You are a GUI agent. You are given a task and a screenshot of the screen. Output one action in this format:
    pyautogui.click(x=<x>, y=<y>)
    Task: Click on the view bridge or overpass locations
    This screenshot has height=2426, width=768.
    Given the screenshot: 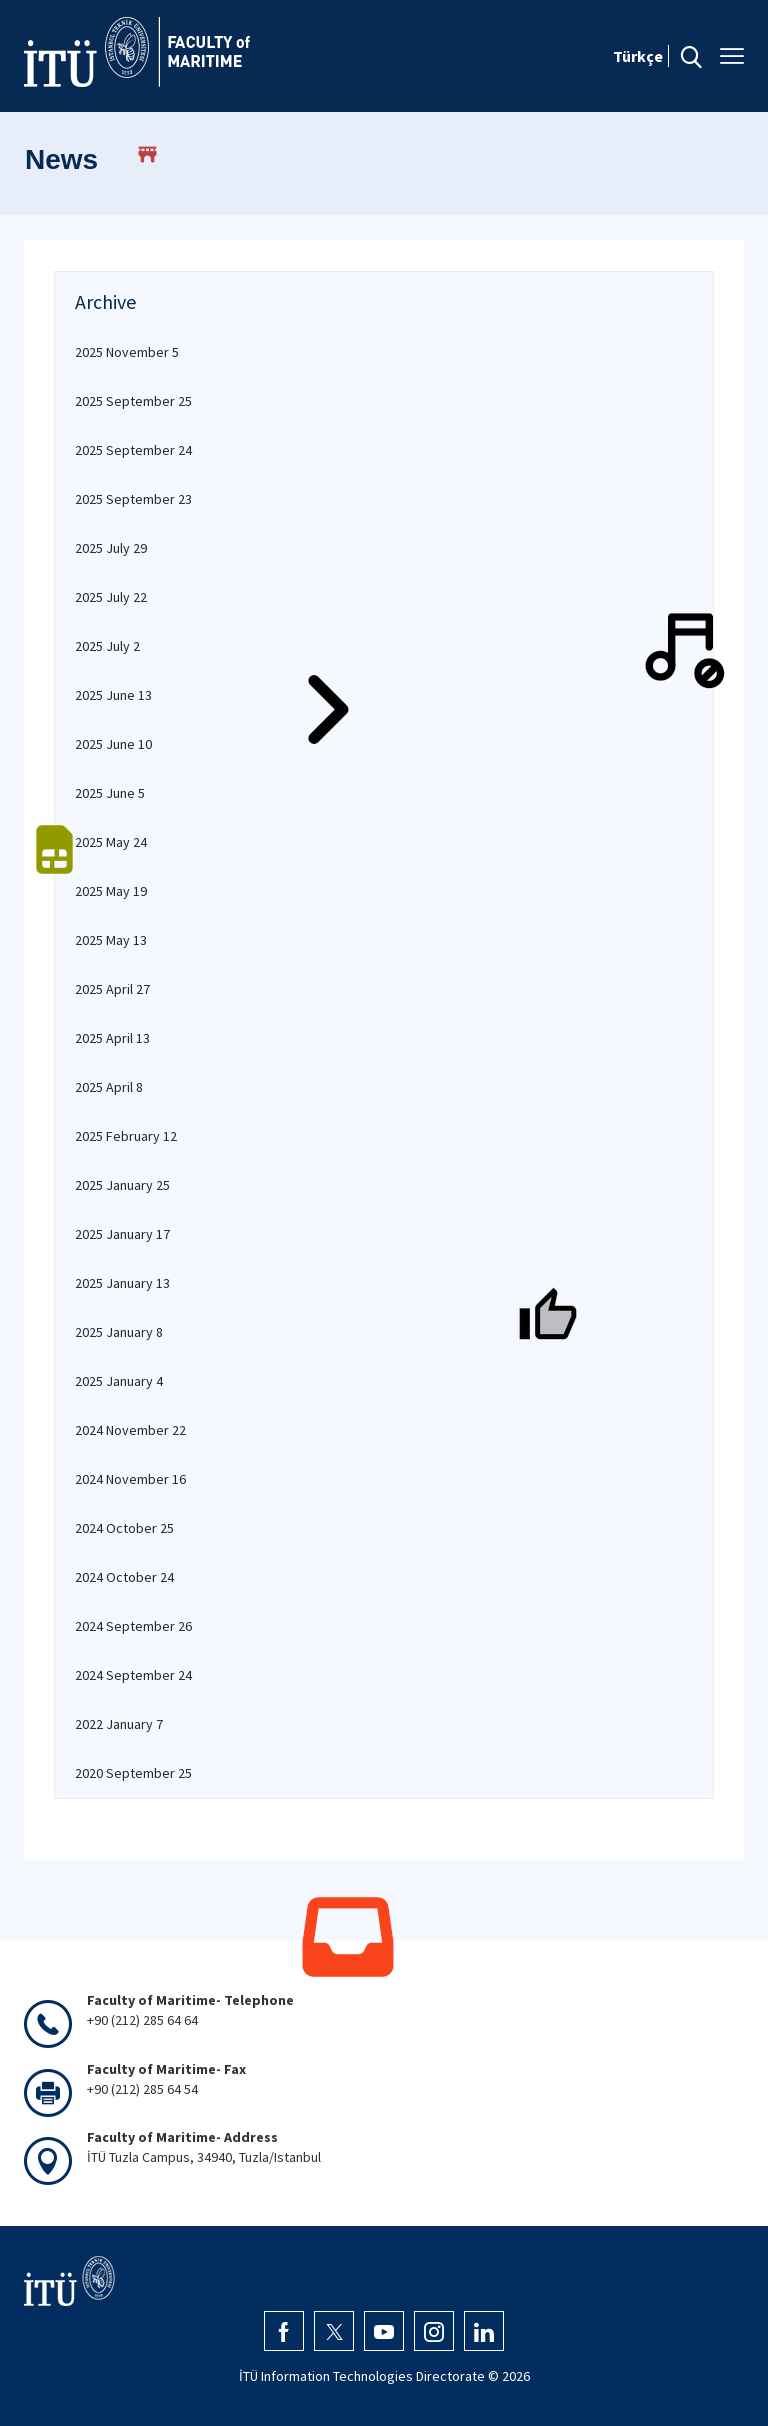 What is the action you would take?
    pyautogui.click(x=147, y=154)
    